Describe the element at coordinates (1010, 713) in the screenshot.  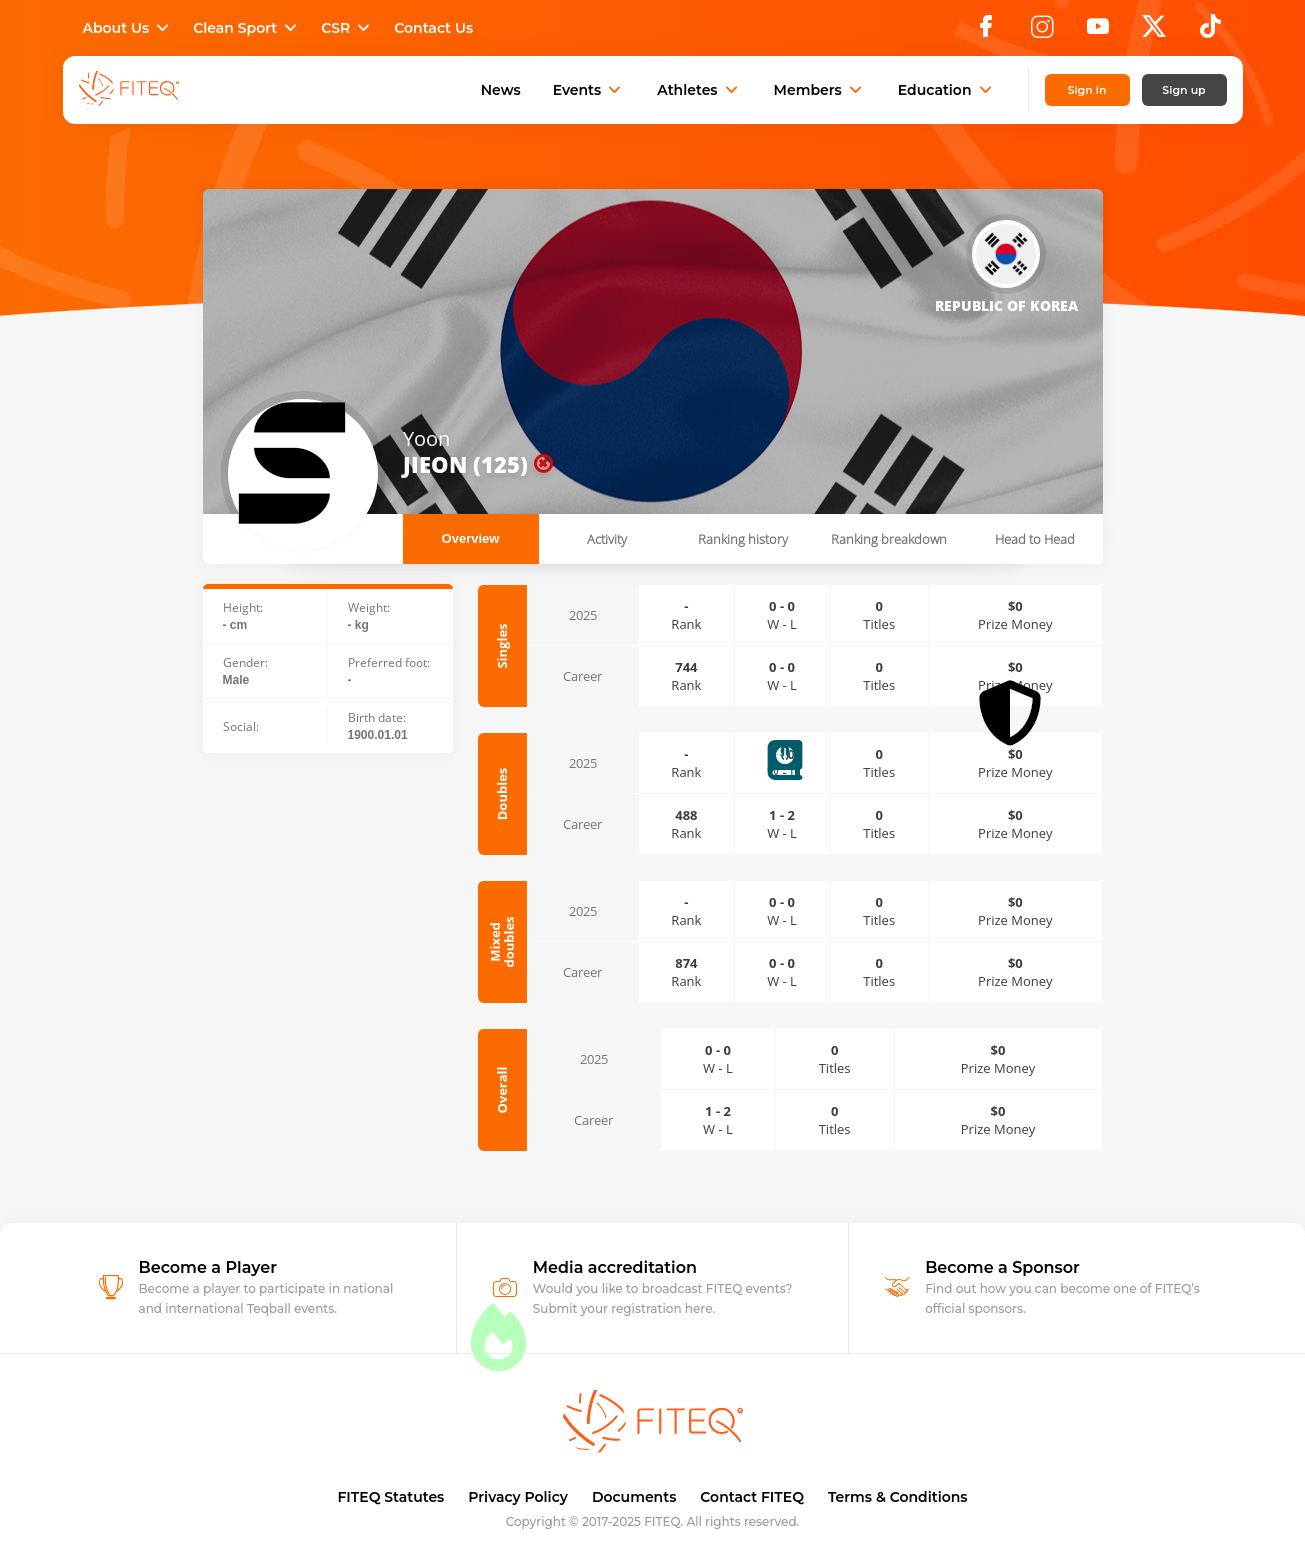
I see `access security or privacy settings` at that location.